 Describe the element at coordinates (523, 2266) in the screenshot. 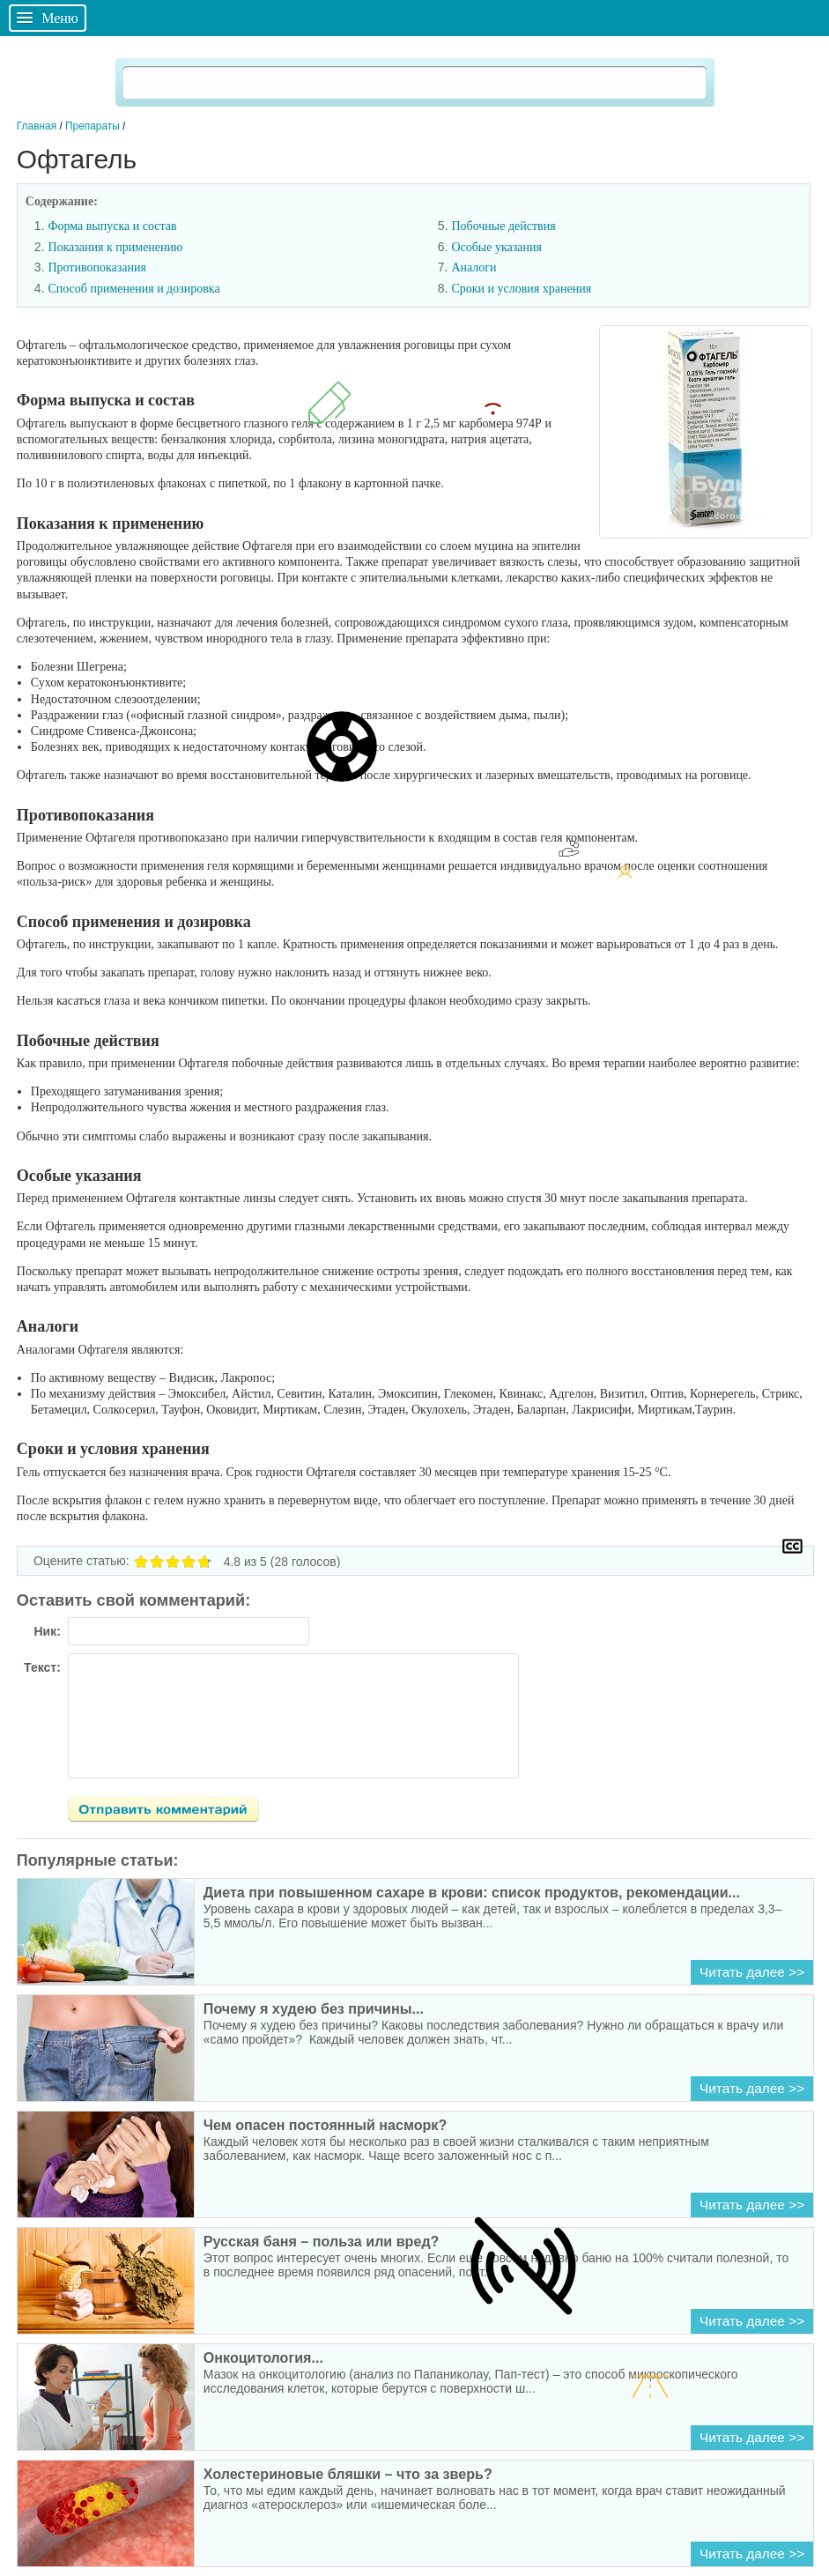

I see `no signal or connection unavailable` at that location.